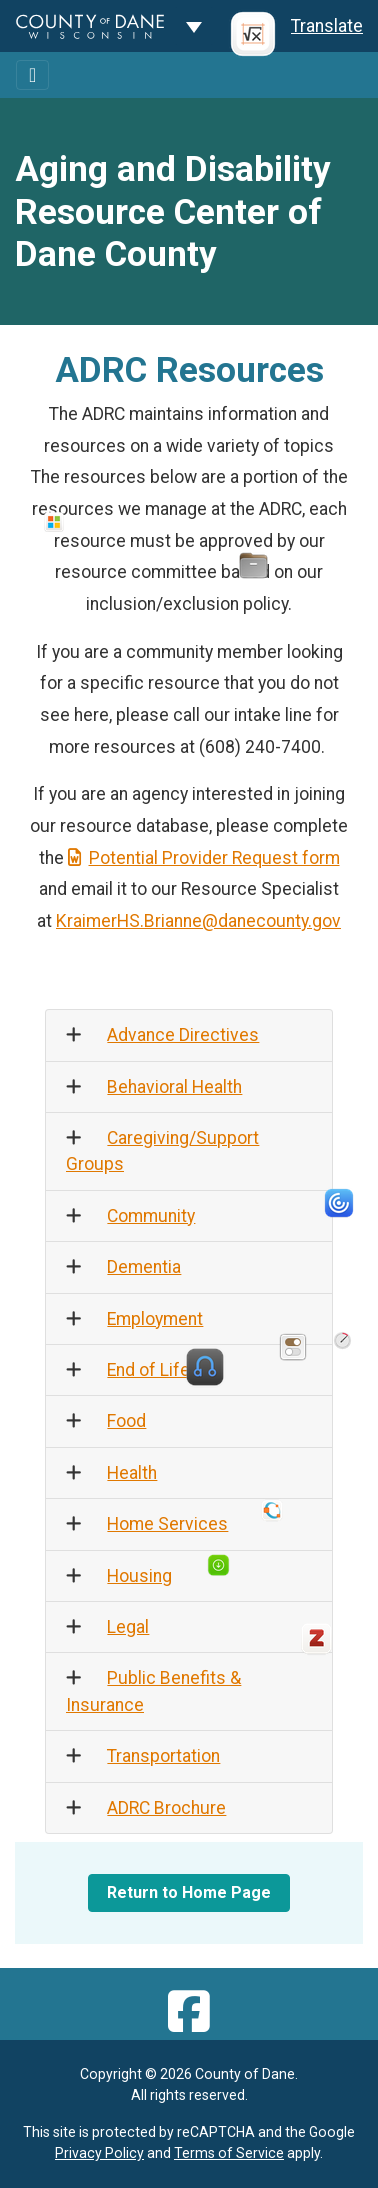  What do you see at coordinates (342, 1340) in the screenshot?
I see `open sysprof system profiler application` at bounding box center [342, 1340].